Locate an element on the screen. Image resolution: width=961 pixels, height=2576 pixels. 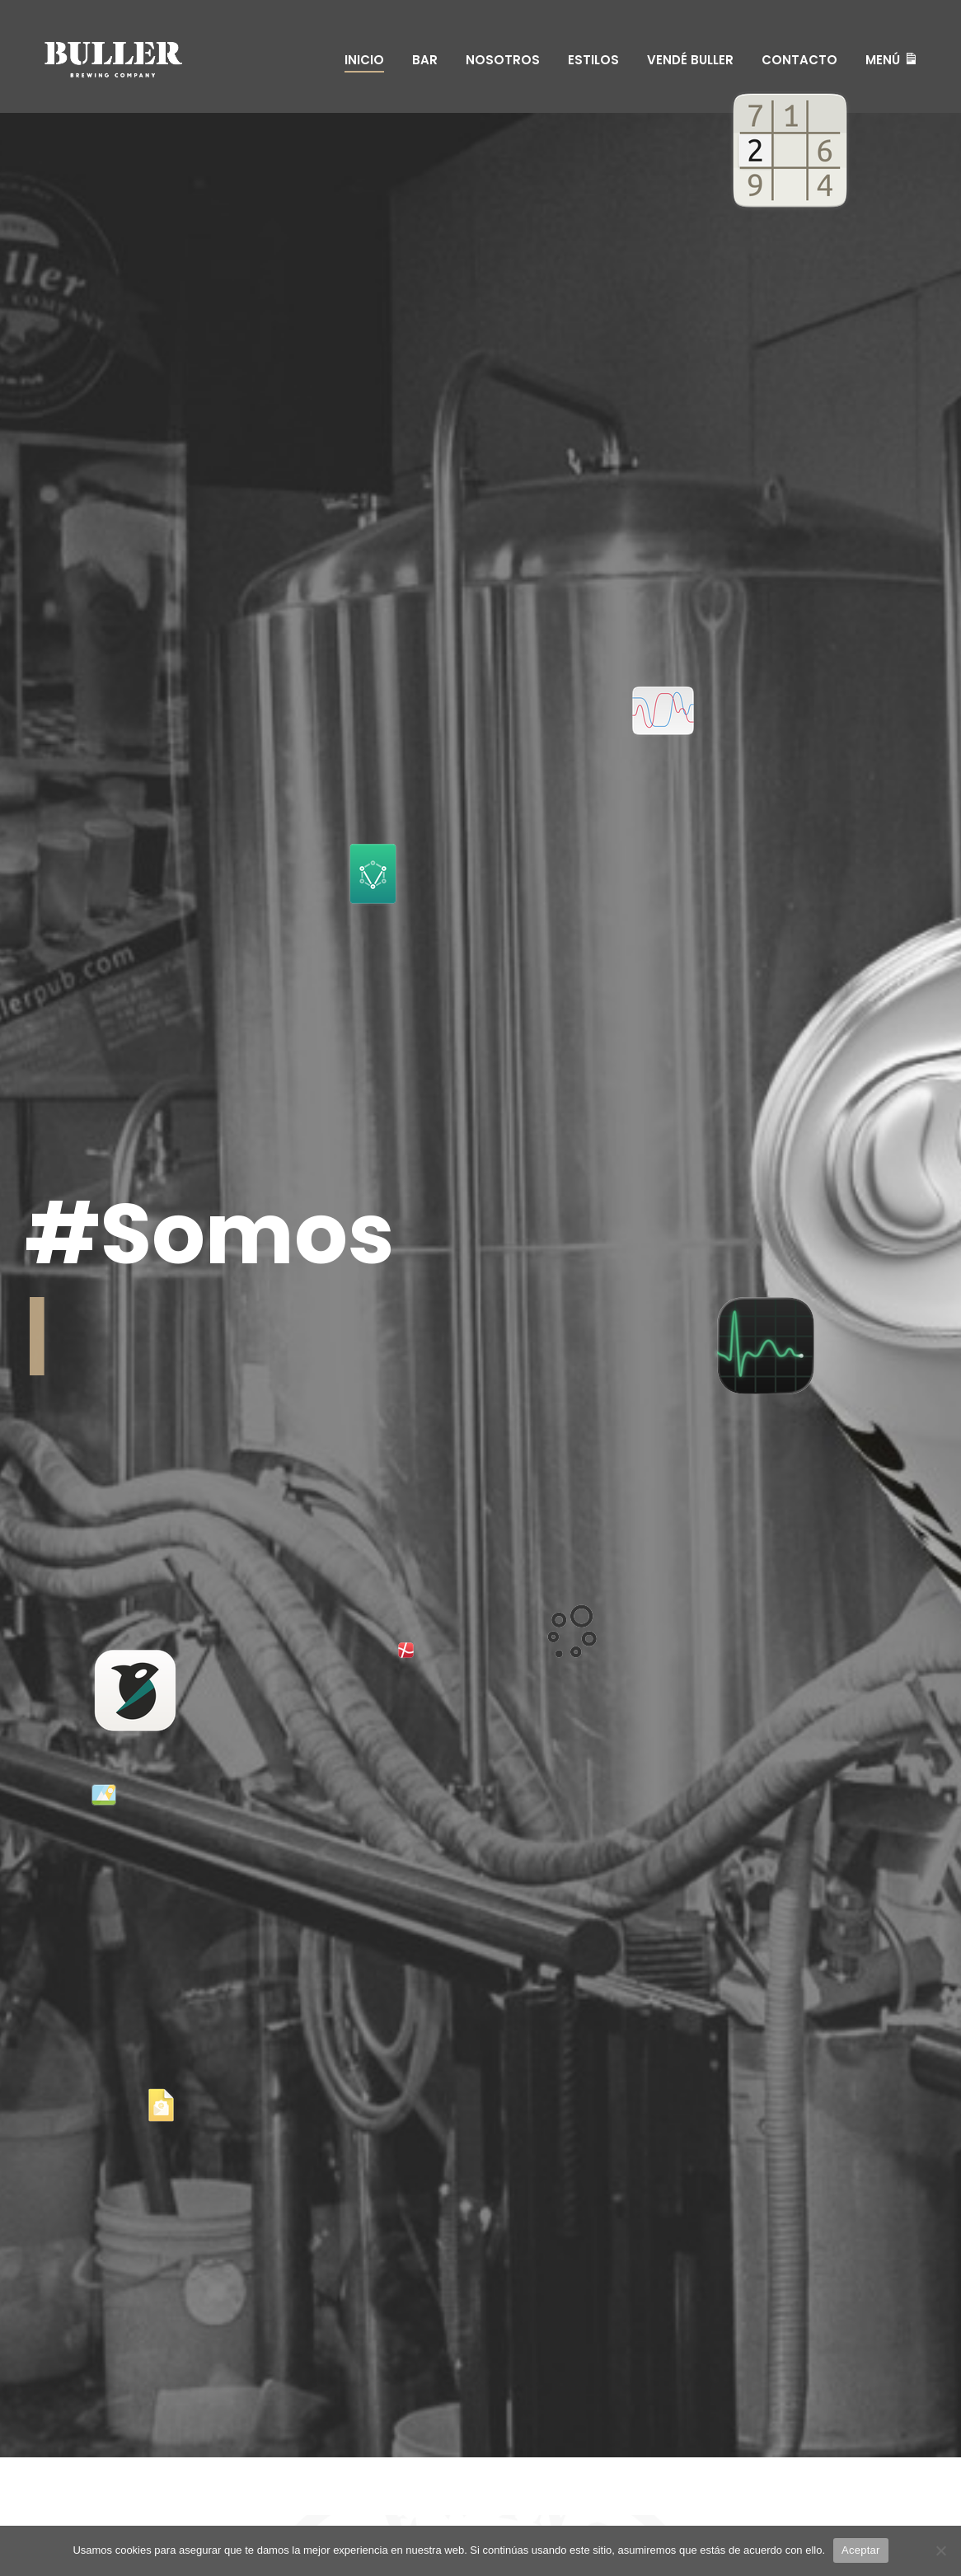
open gnome pie application launcher is located at coordinates (574, 1631).